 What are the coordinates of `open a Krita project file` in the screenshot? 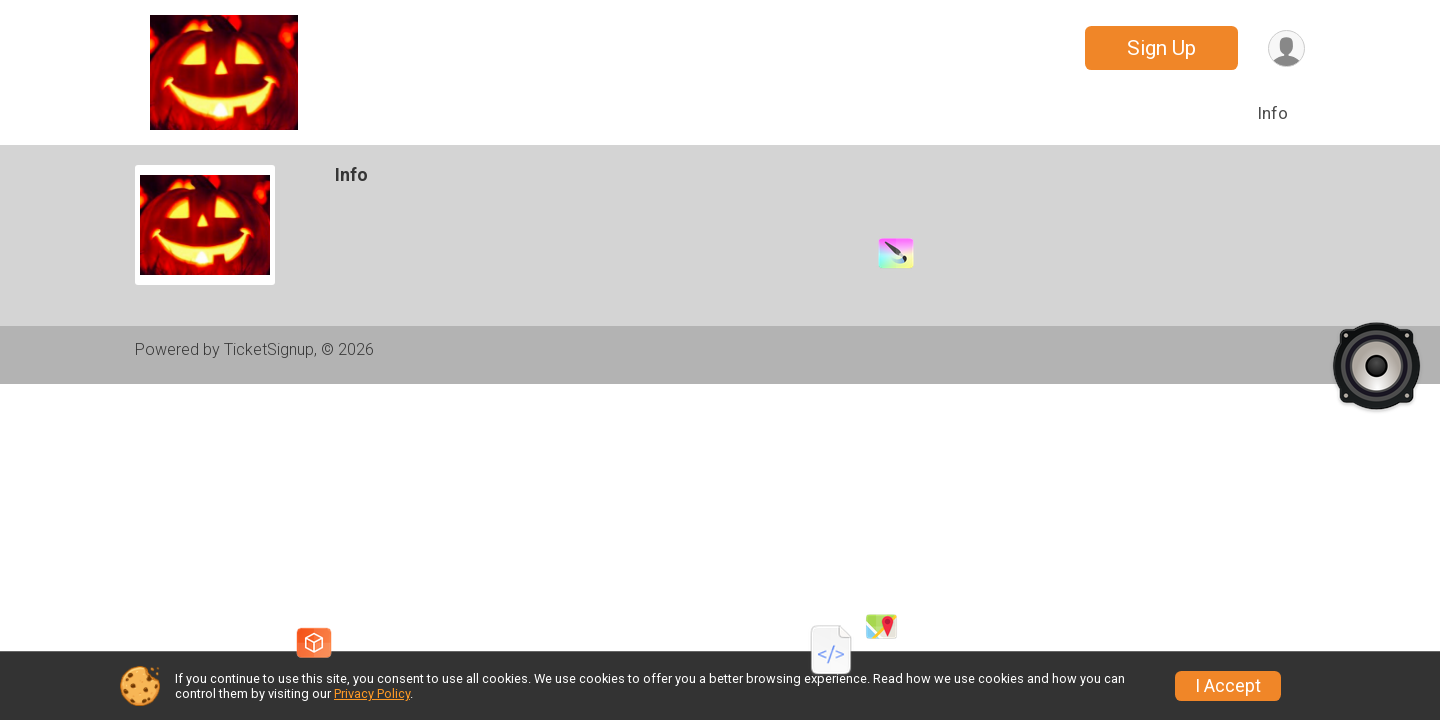 It's located at (896, 252).